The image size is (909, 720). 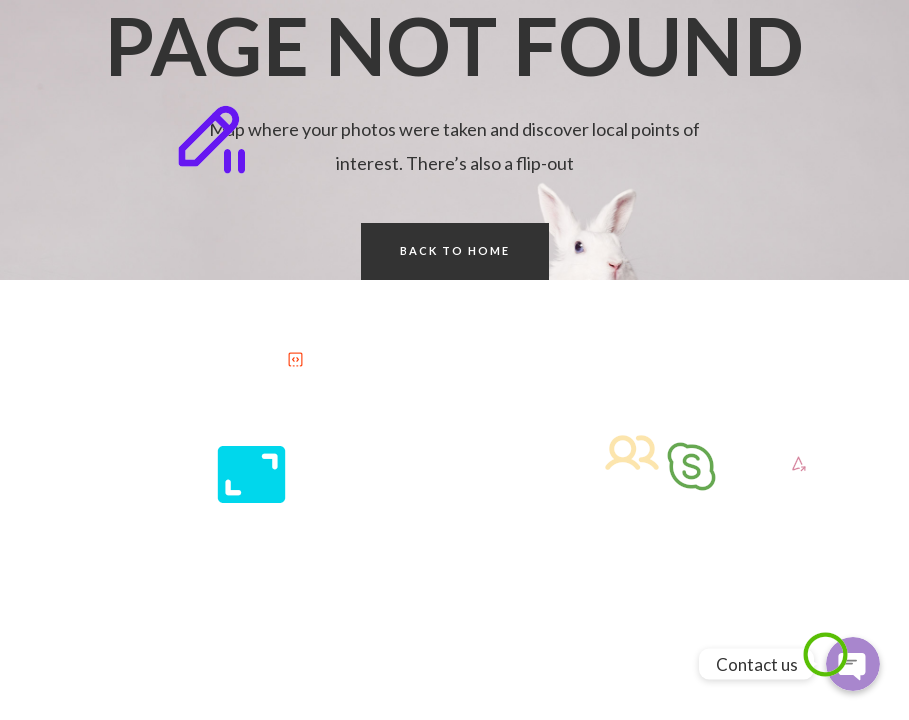 What do you see at coordinates (798, 463) in the screenshot?
I see `share your current location` at bounding box center [798, 463].